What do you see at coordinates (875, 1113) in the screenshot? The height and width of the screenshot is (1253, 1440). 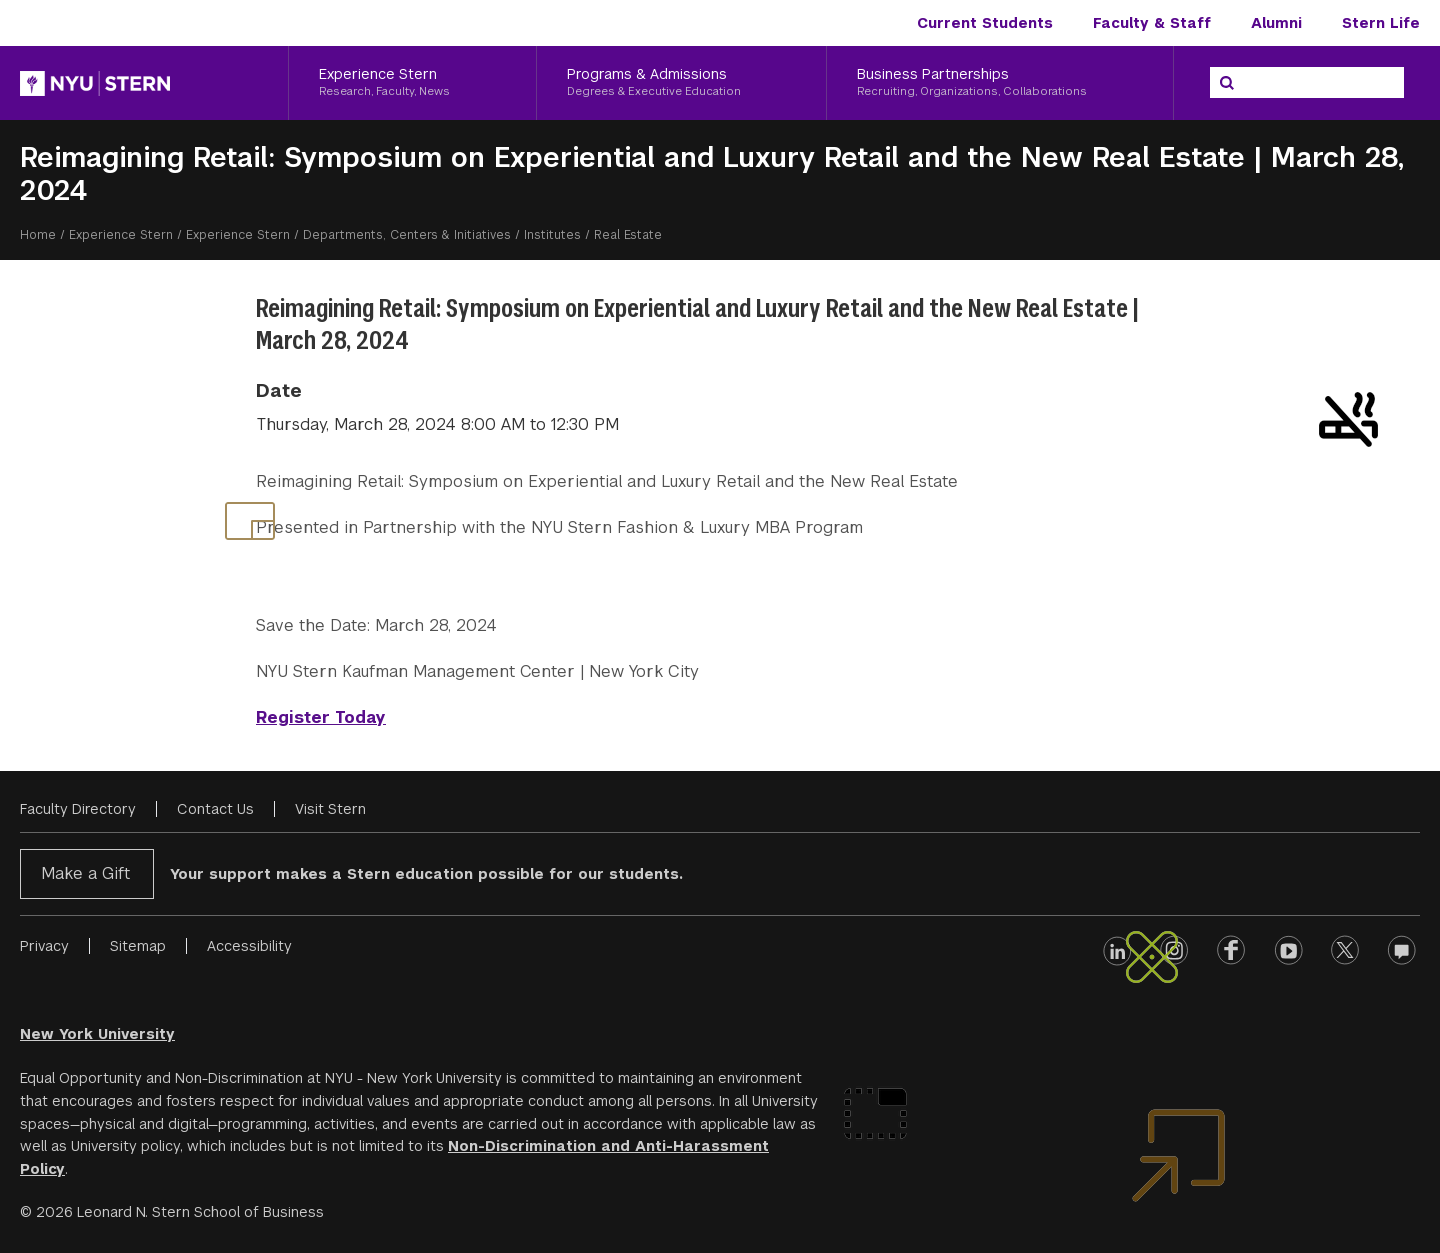 I see `an inactive or background browser tab` at bounding box center [875, 1113].